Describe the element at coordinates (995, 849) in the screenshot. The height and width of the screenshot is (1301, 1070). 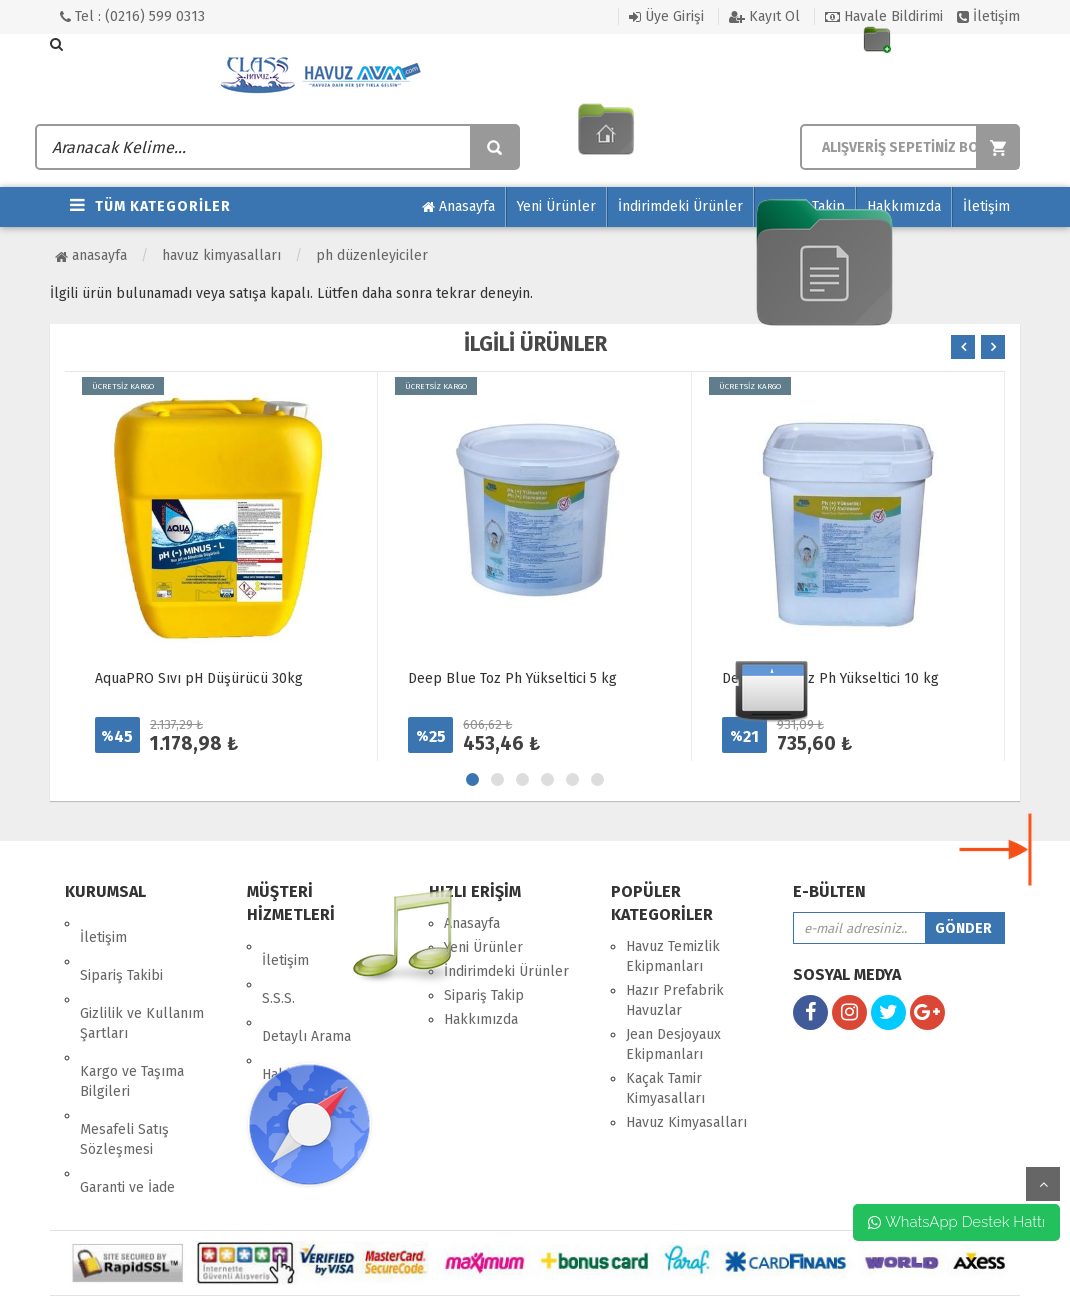
I see `go to the last item or page` at that location.